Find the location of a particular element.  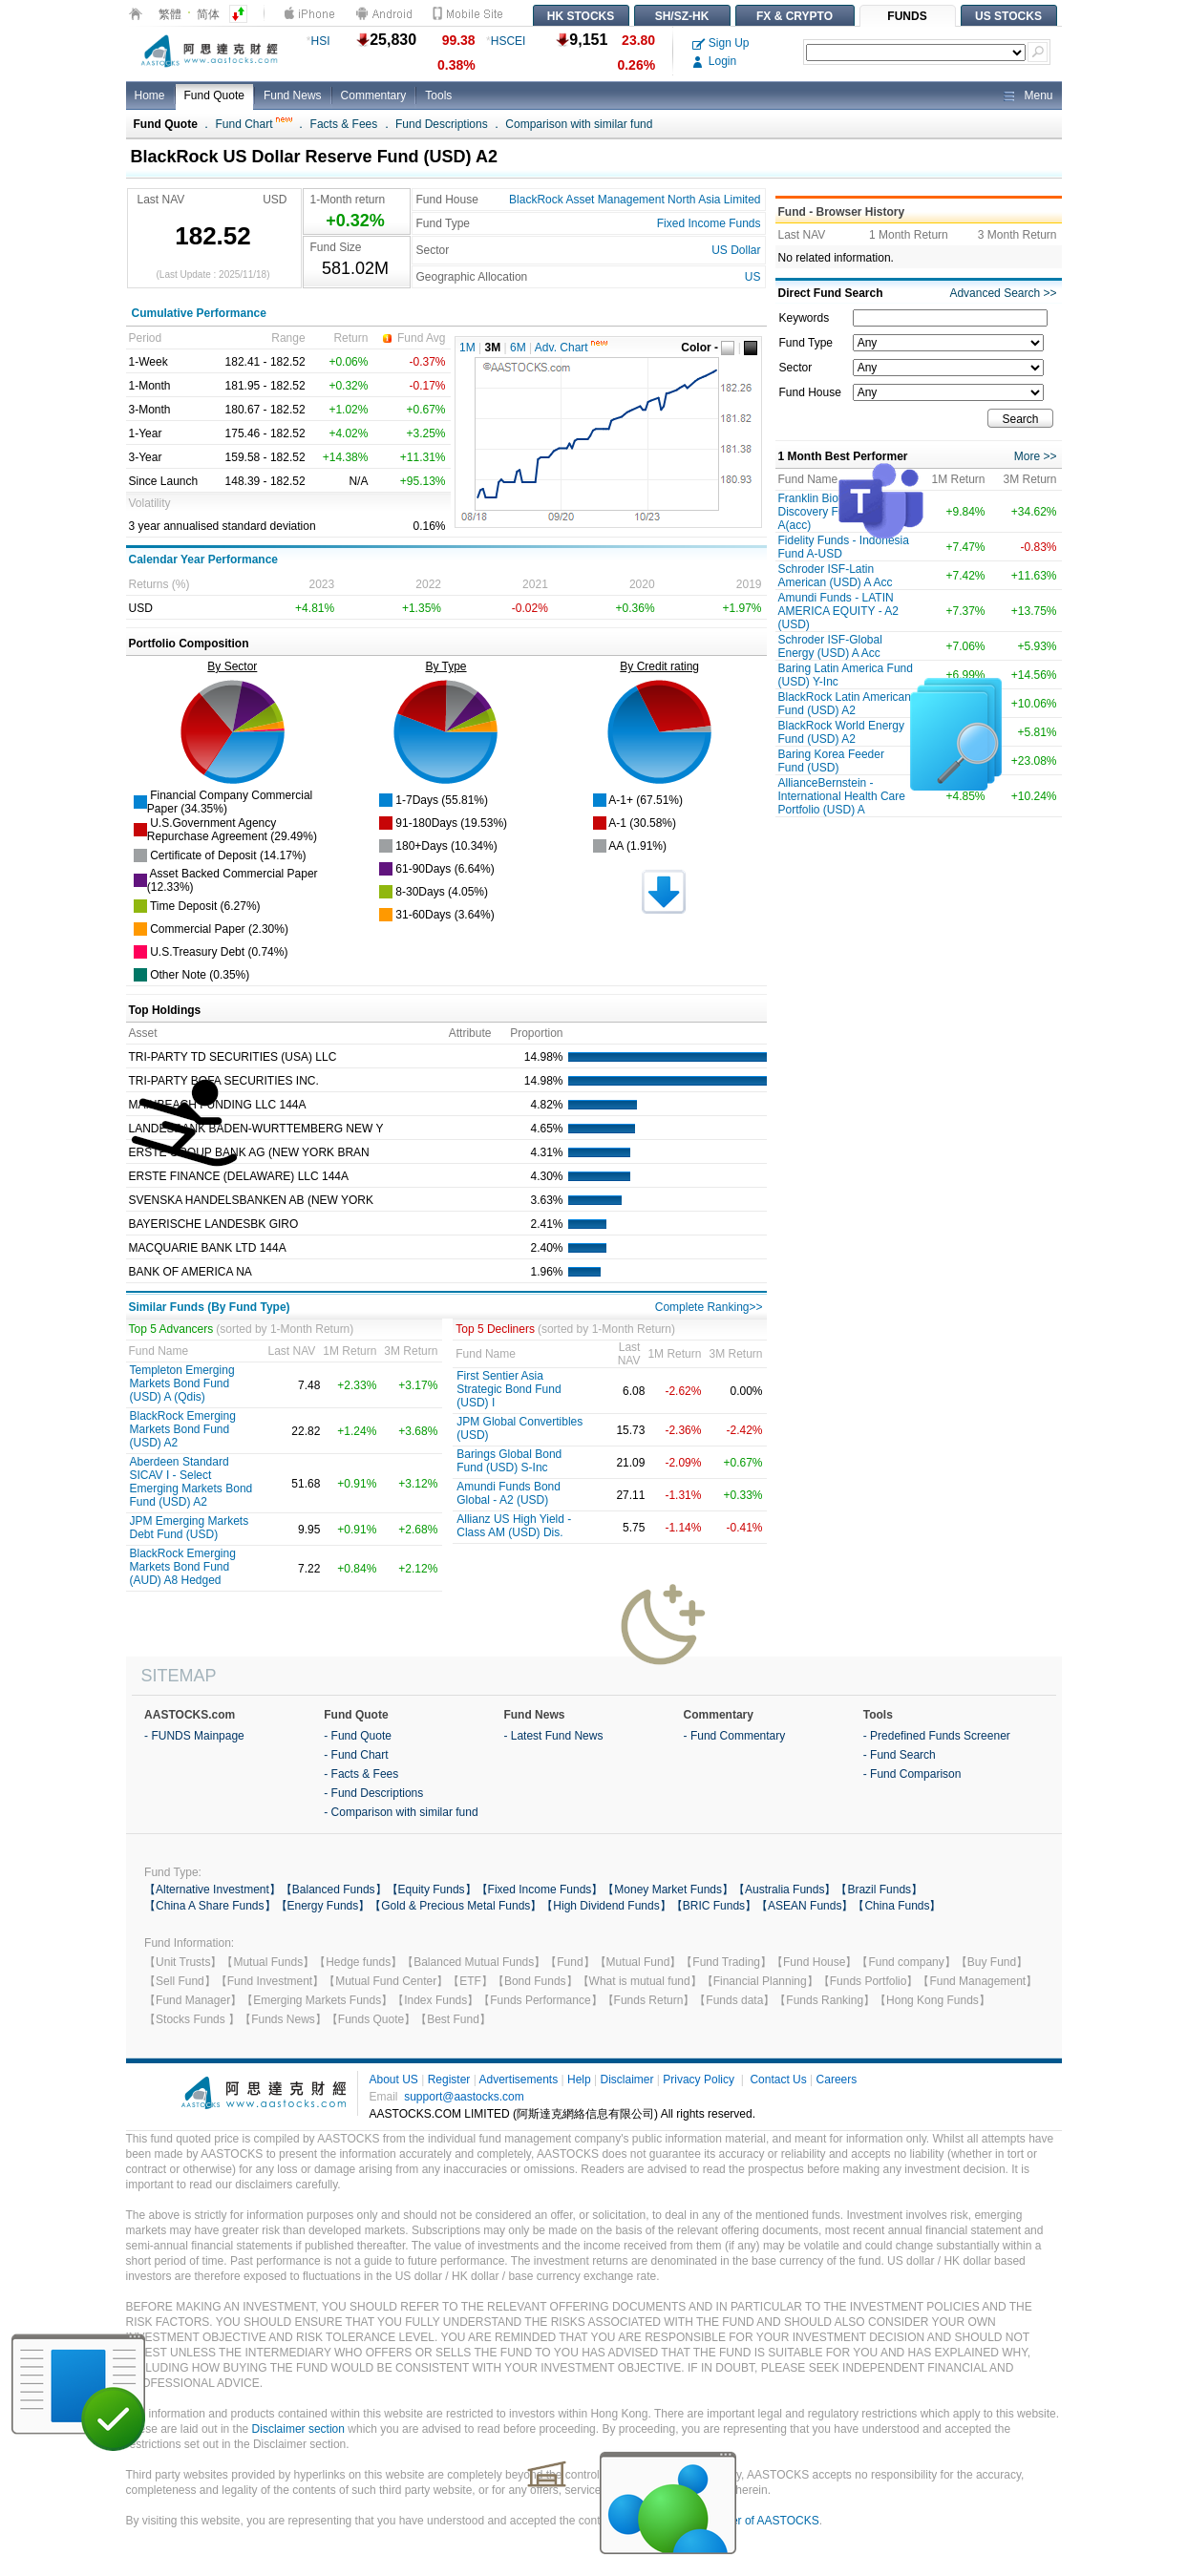

open windows homegroup settings is located at coordinates (668, 2502).